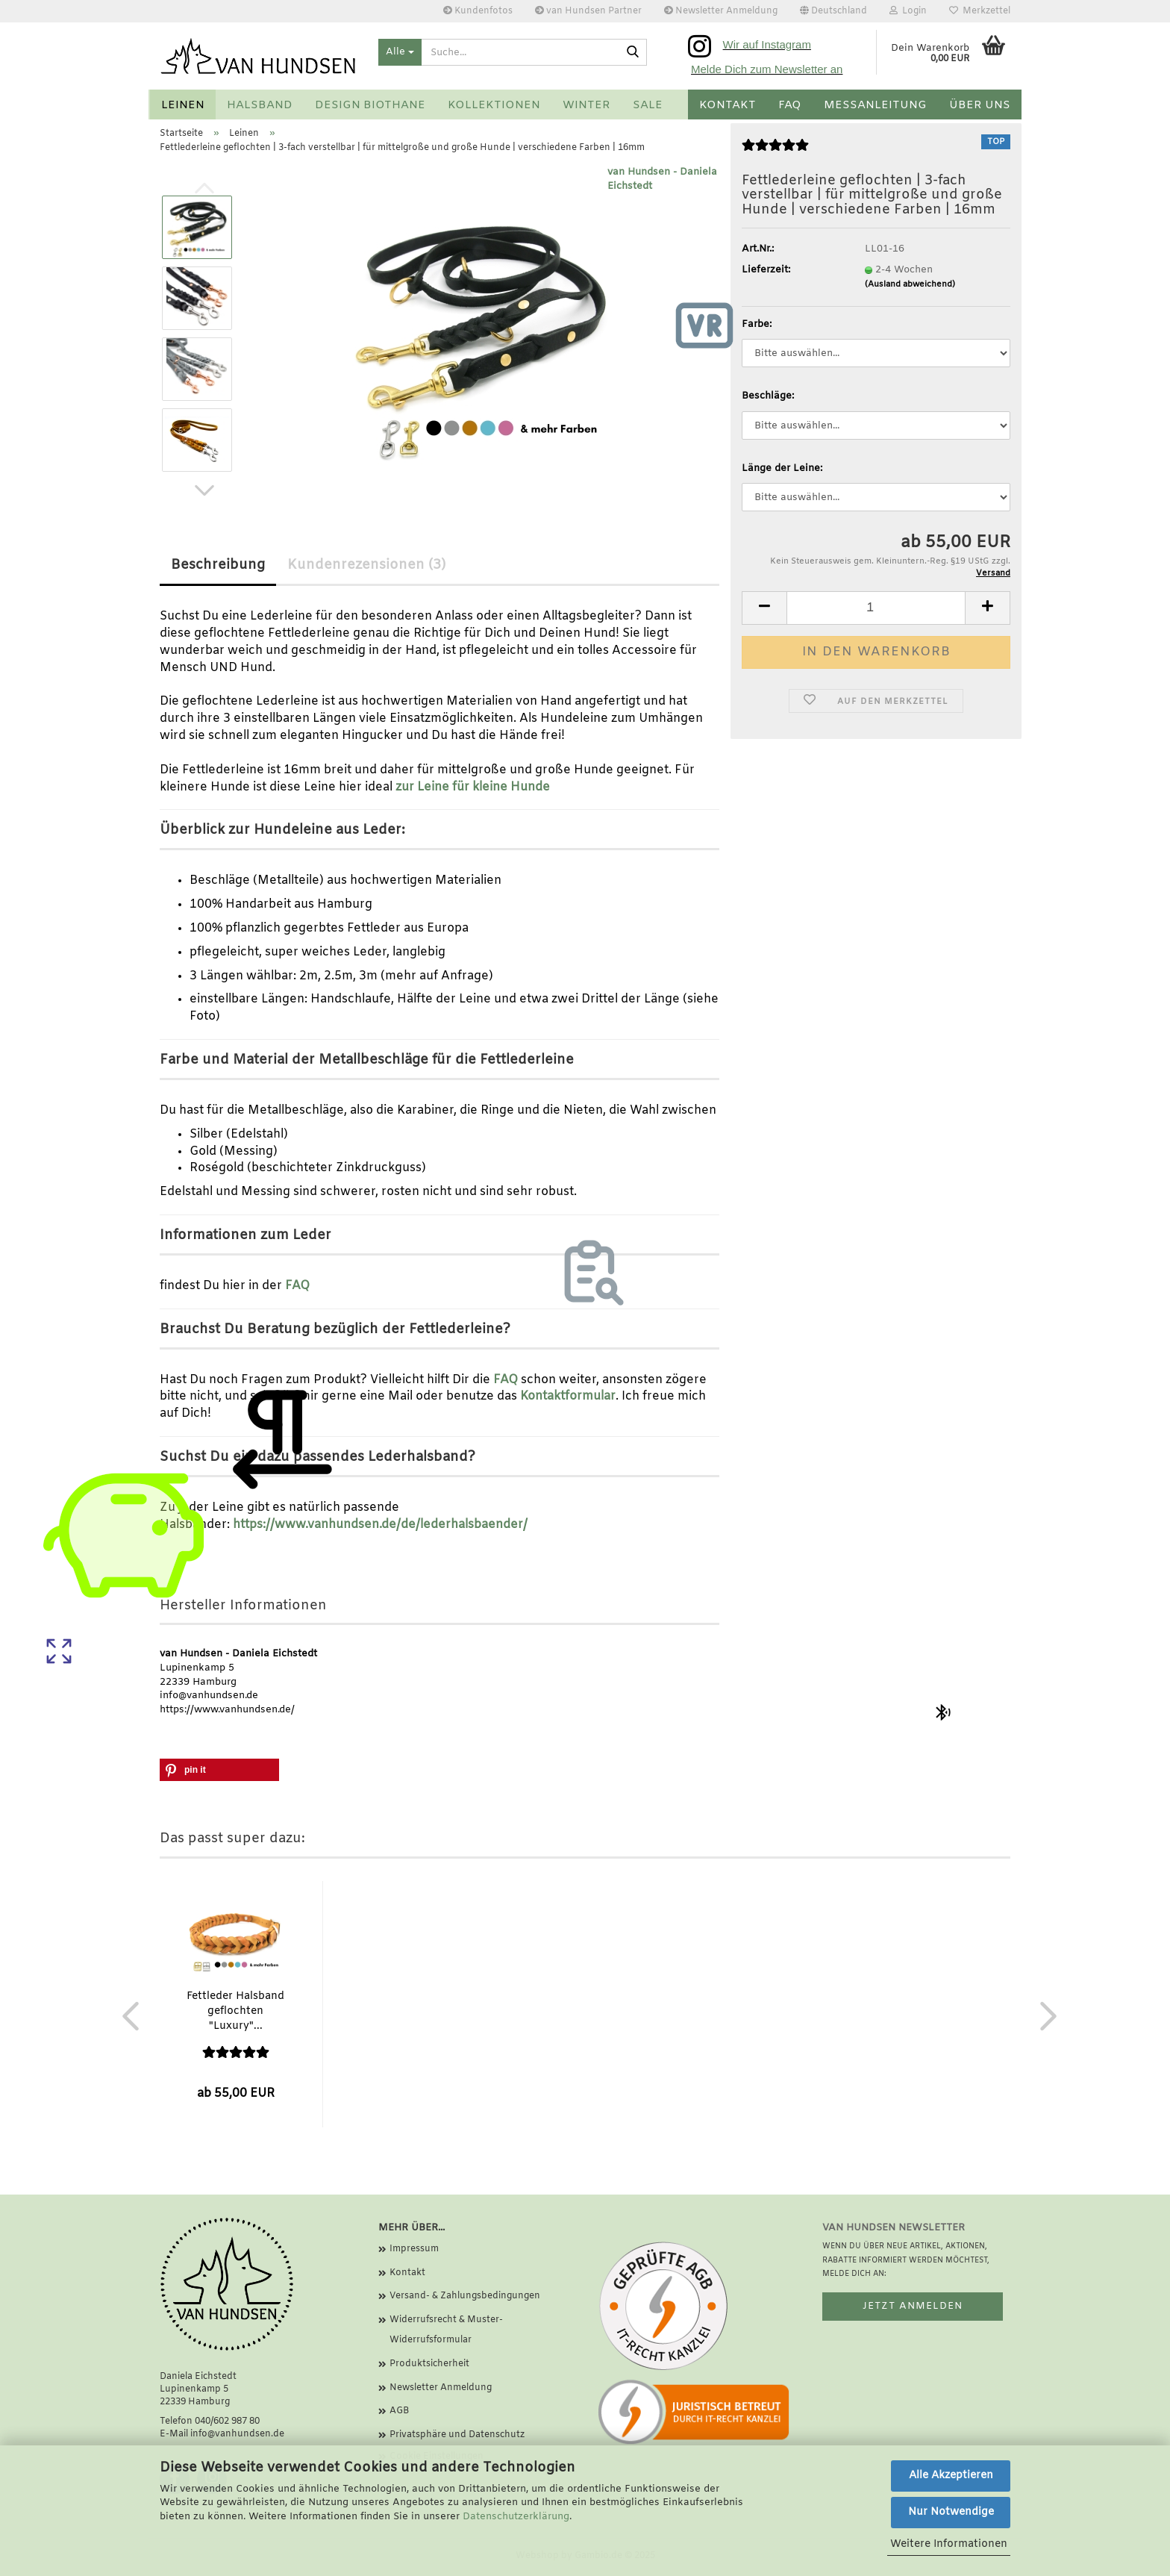 The height and width of the screenshot is (2576, 1170). What do you see at coordinates (282, 1439) in the screenshot?
I see `decrease paragraph indent` at bounding box center [282, 1439].